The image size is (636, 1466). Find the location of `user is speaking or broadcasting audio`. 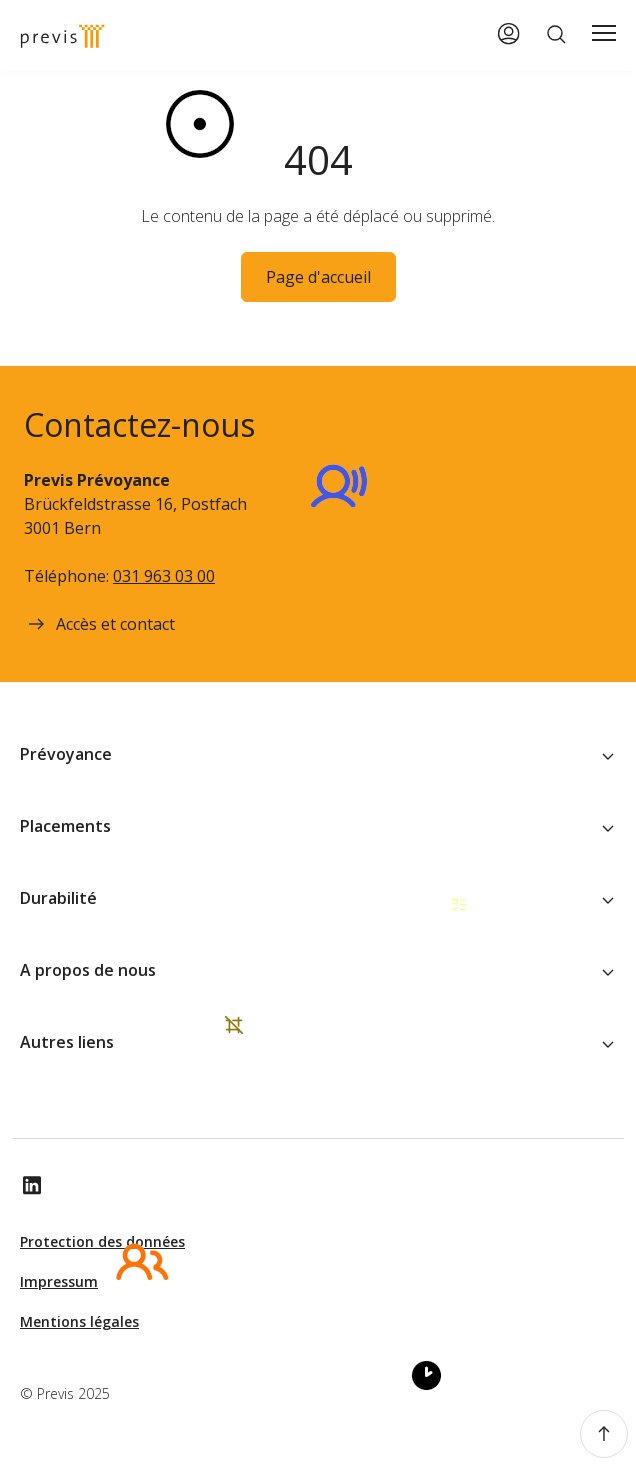

user is speaking or broadcasting audio is located at coordinates (338, 486).